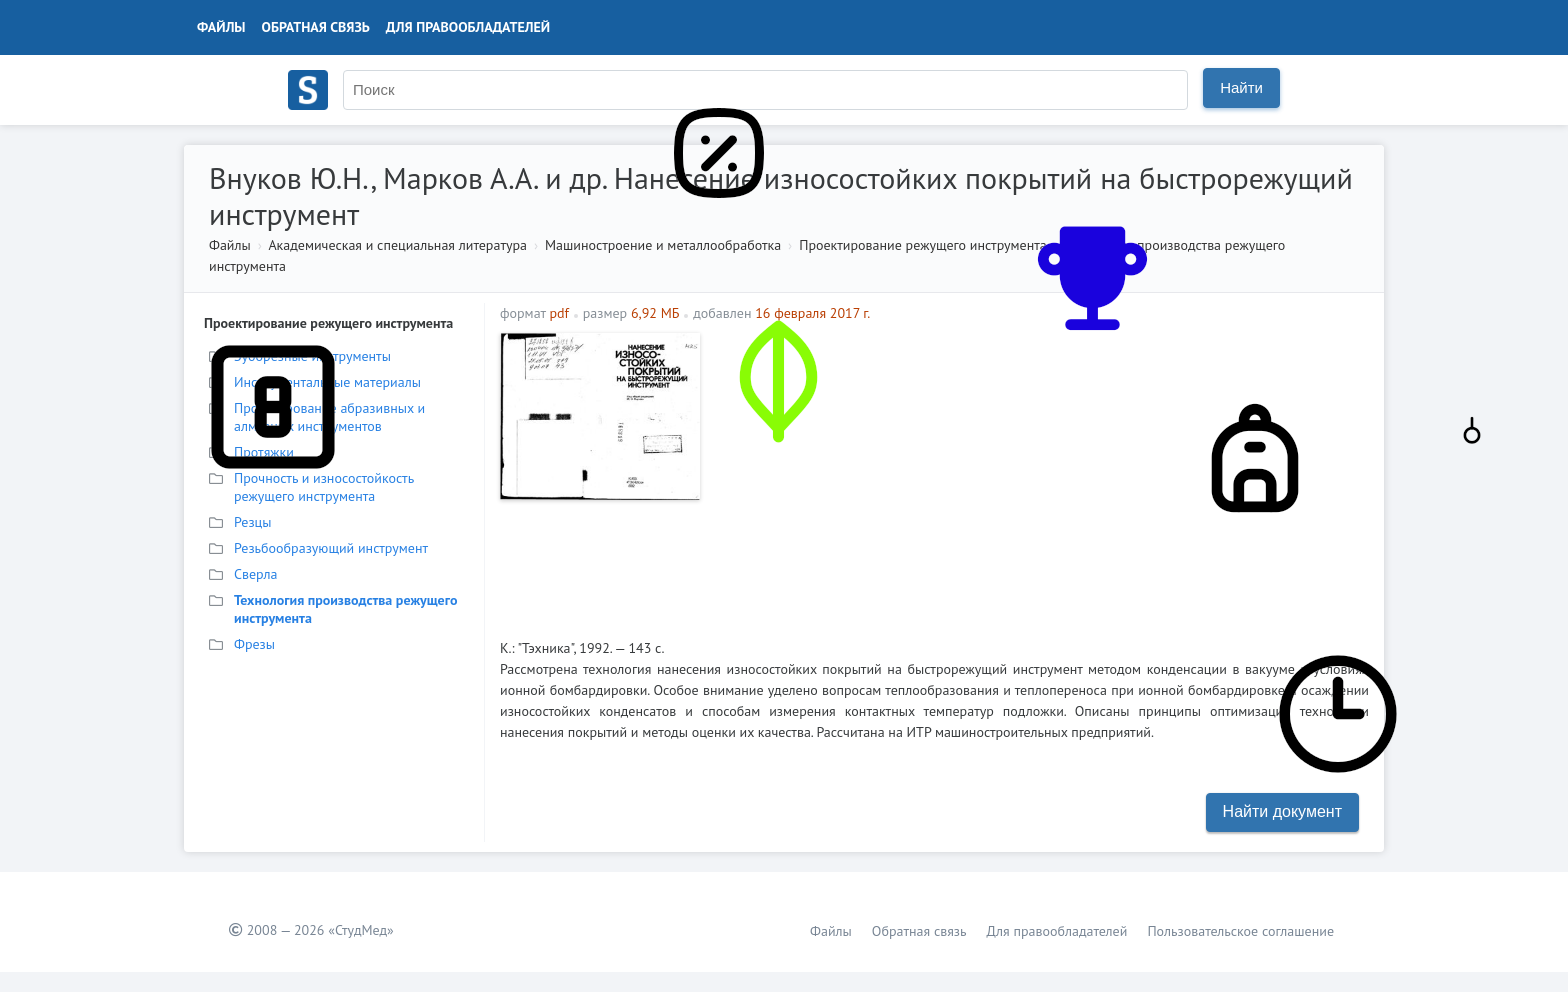  I want to click on view achievements or awards, so click(1092, 275).